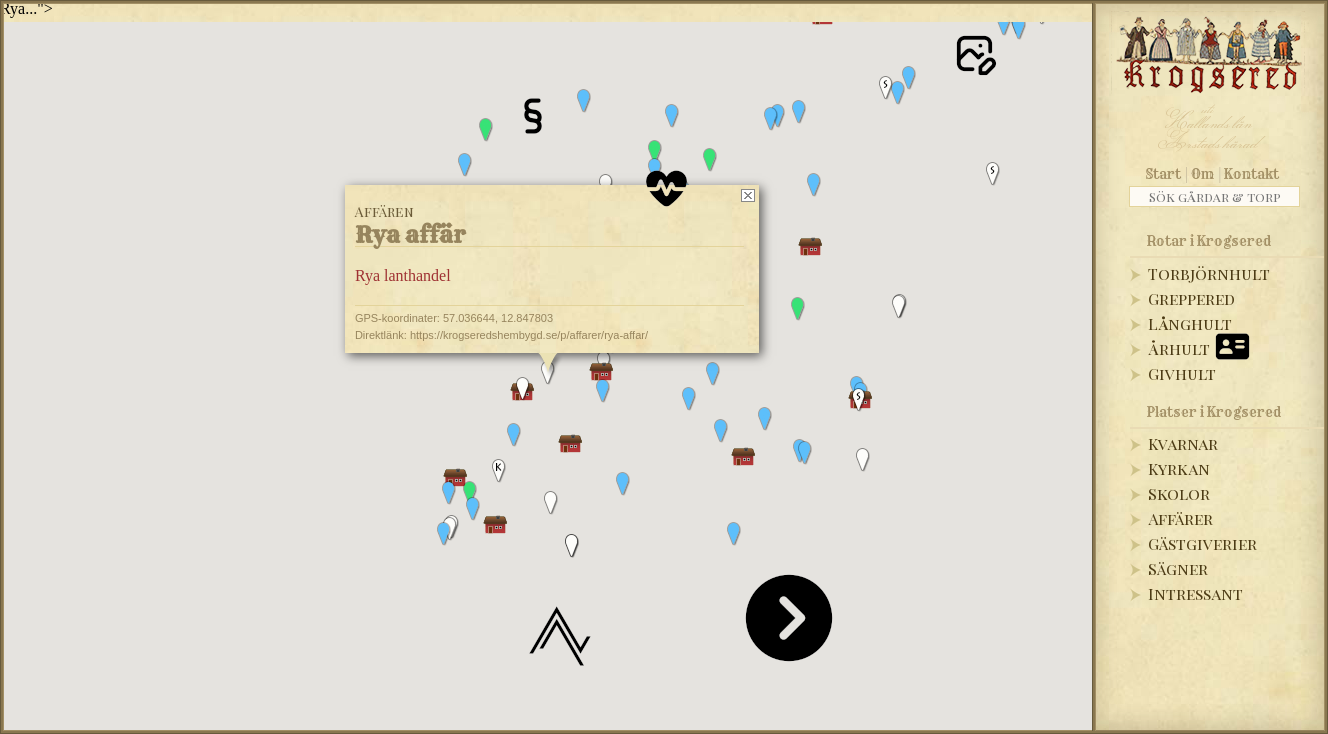  I want to click on indicates a section or paragraph marker, so click(533, 116).